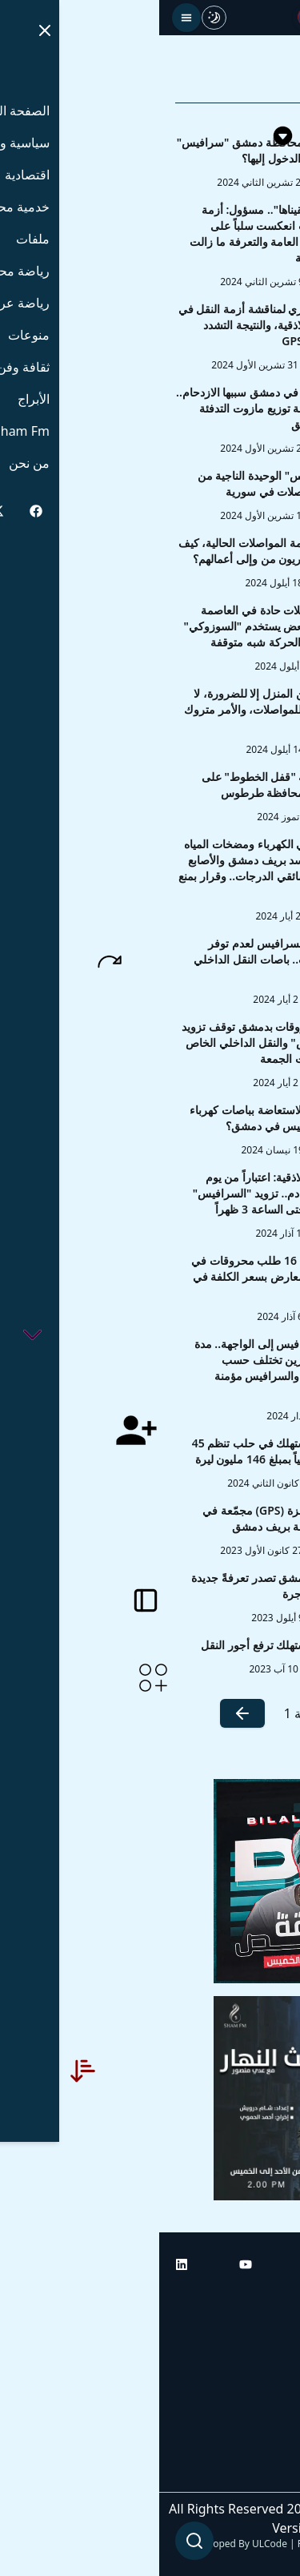  Describe the element at coordinates (32, 1334) in the screenshot. I see `expand a dropdown menu` at that location.